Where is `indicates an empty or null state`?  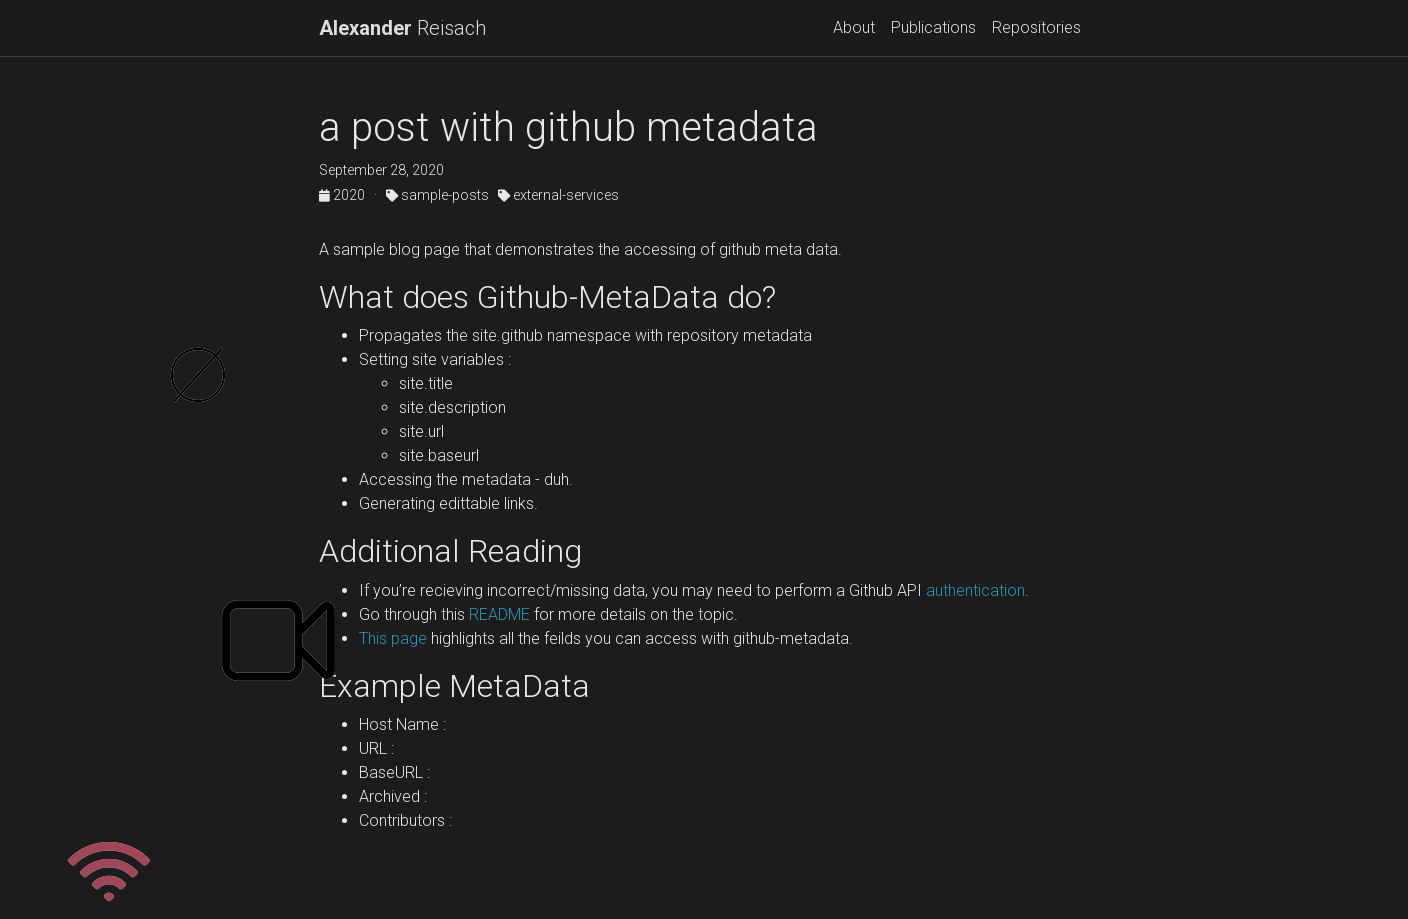
indicates an empty or null state is located at coordinates (198, 375).